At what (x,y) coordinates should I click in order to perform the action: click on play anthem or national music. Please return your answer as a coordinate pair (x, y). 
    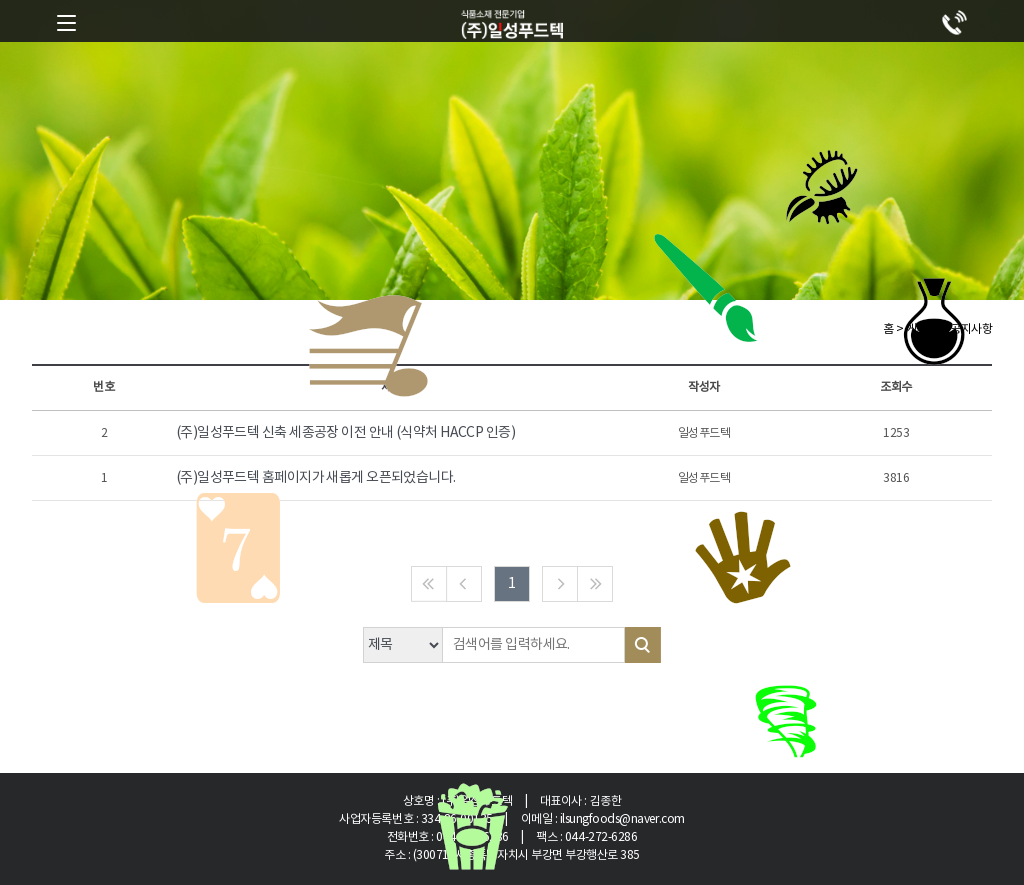
    Looking at the image, I should click on (368, 346).